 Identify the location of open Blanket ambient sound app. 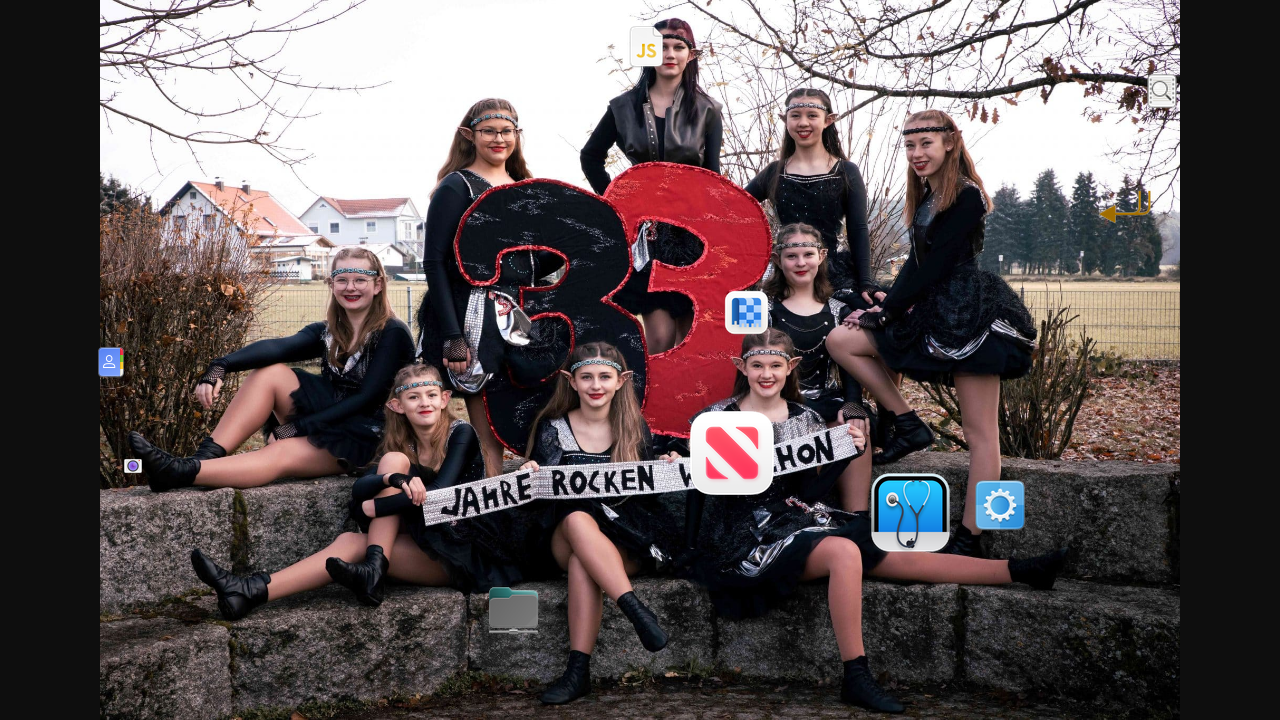
(746, 312).